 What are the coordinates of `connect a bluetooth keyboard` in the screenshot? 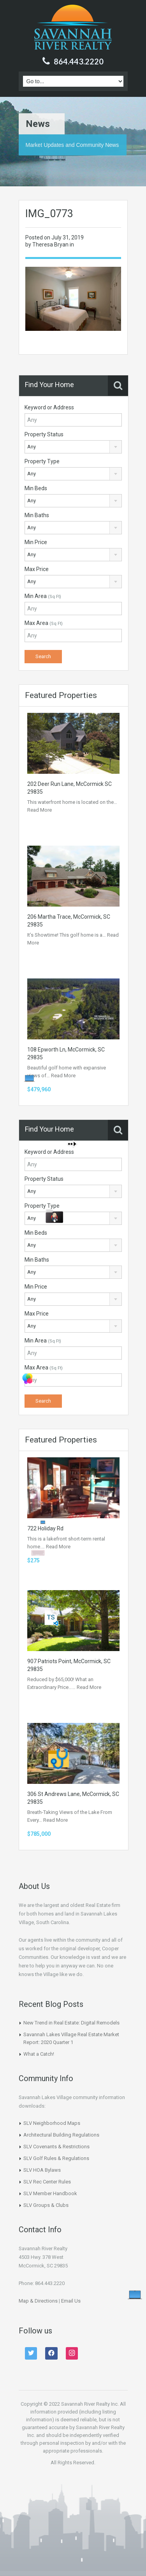 It's located at (38, 1553).